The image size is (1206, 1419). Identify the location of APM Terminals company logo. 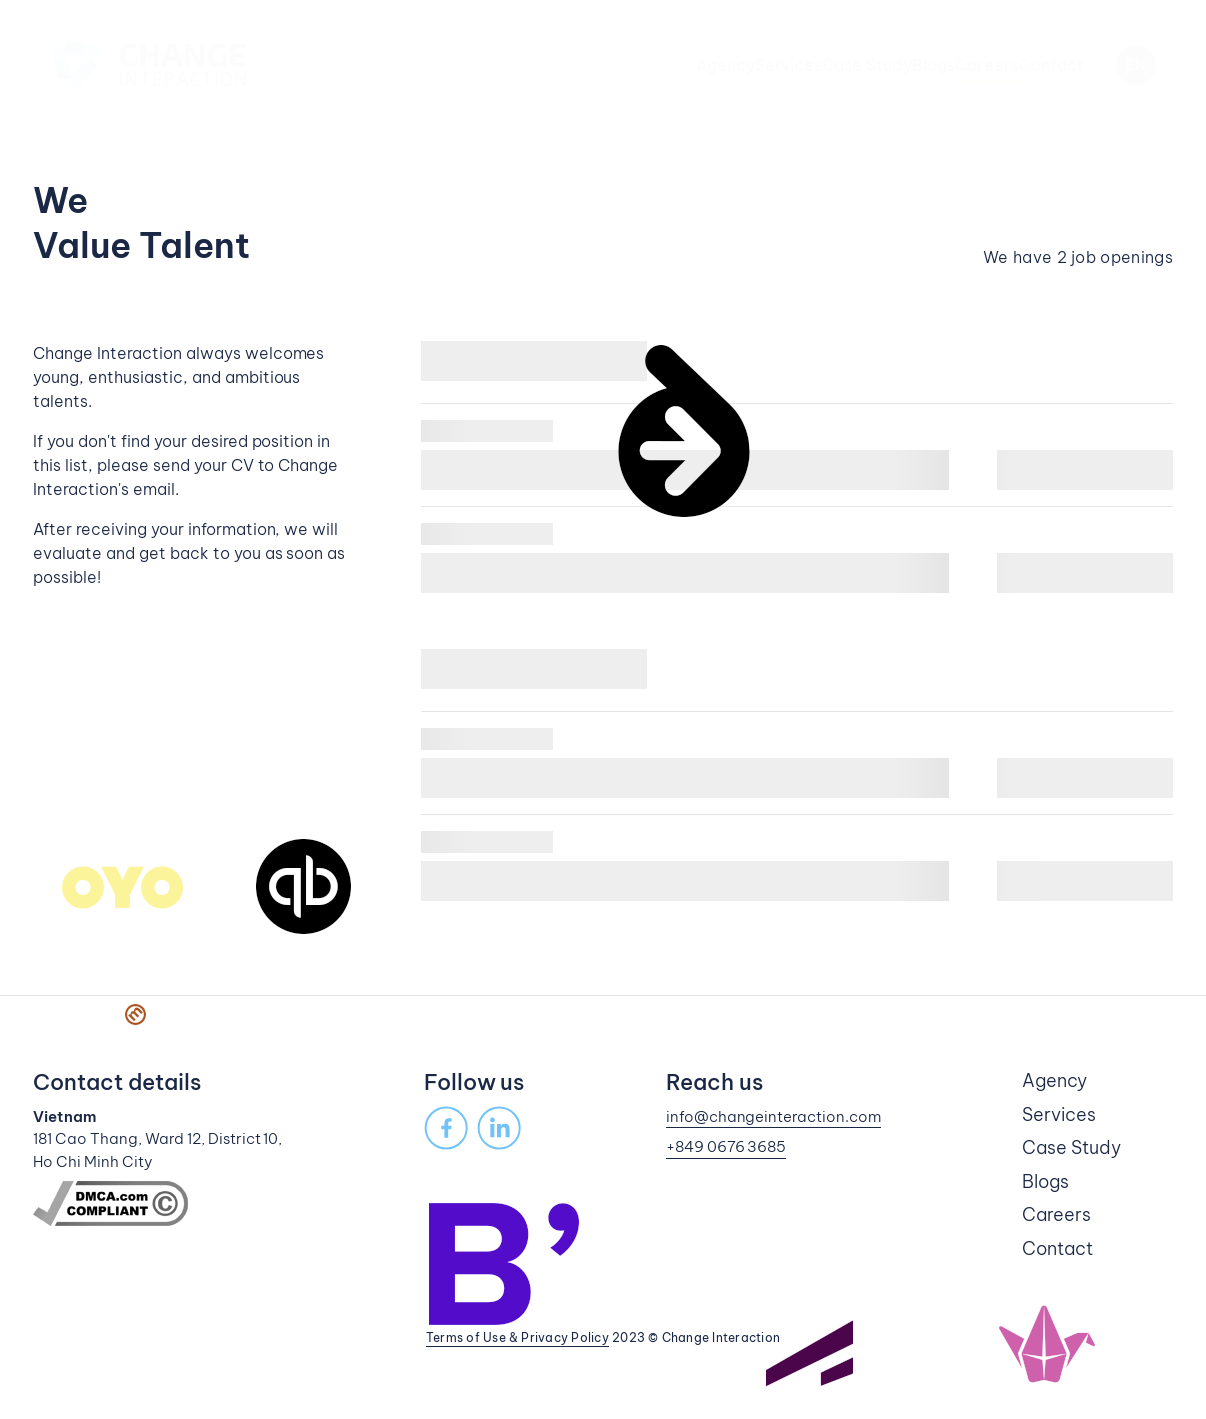
(809, 1353).